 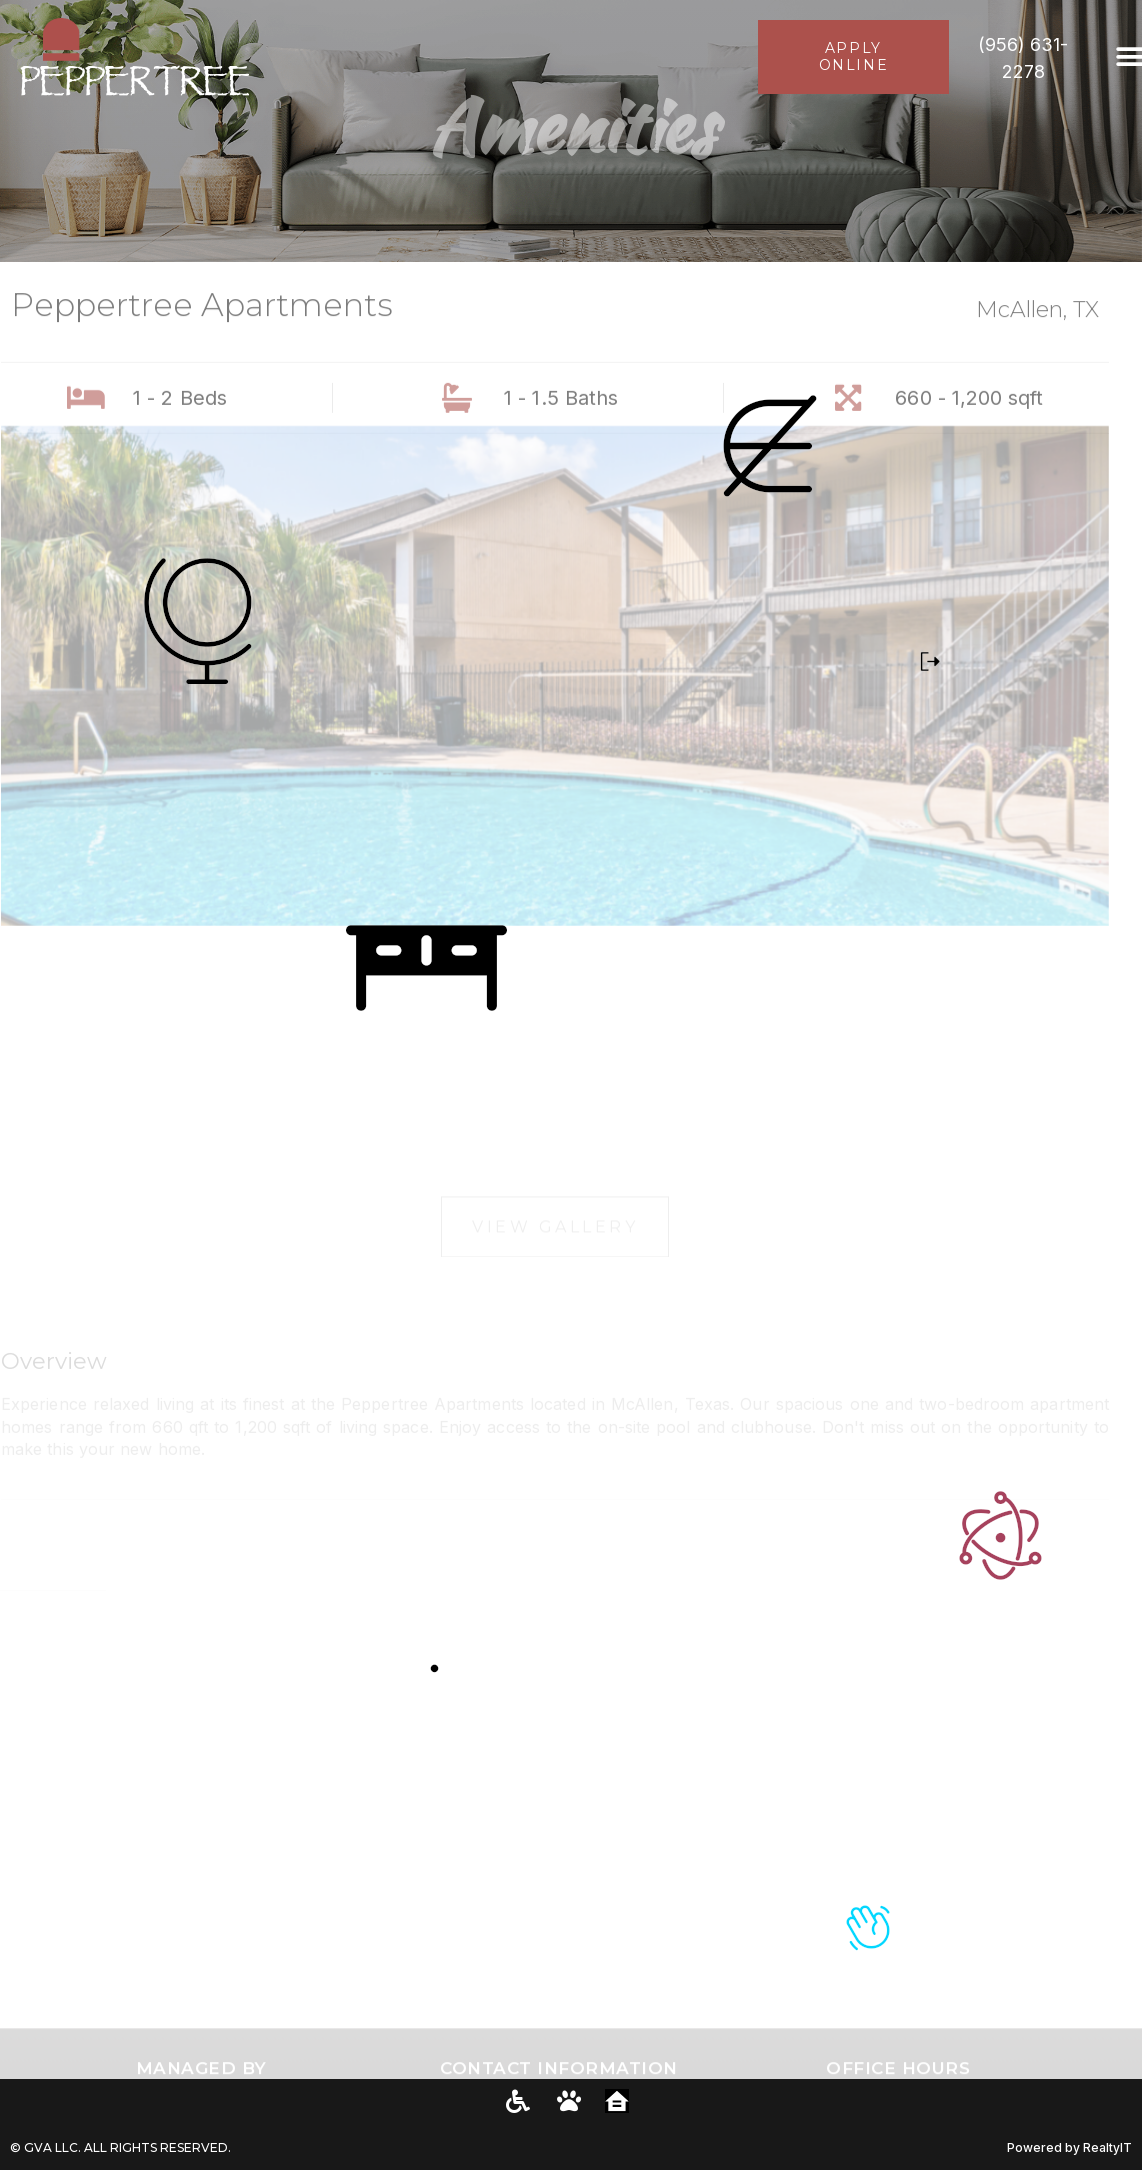 What do you see at coordinates (770, 446) in the screenshot?
I see `indicates item is not part of a set or group` at bounding box center [770, 446].